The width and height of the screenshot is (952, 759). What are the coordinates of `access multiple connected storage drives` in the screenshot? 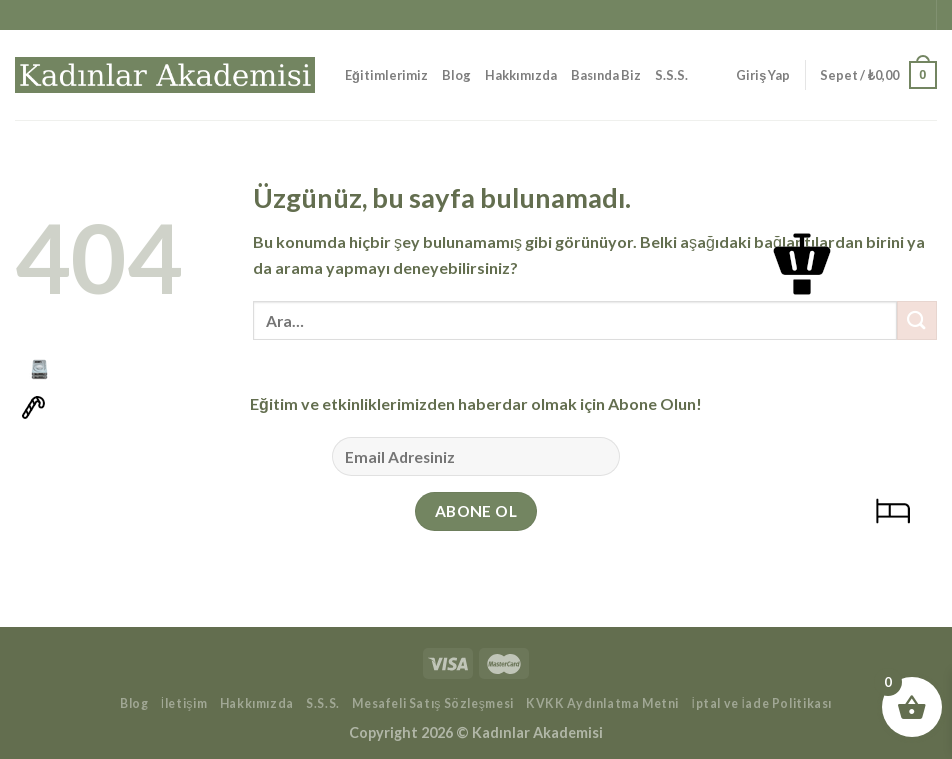 It's located at (39, 369).